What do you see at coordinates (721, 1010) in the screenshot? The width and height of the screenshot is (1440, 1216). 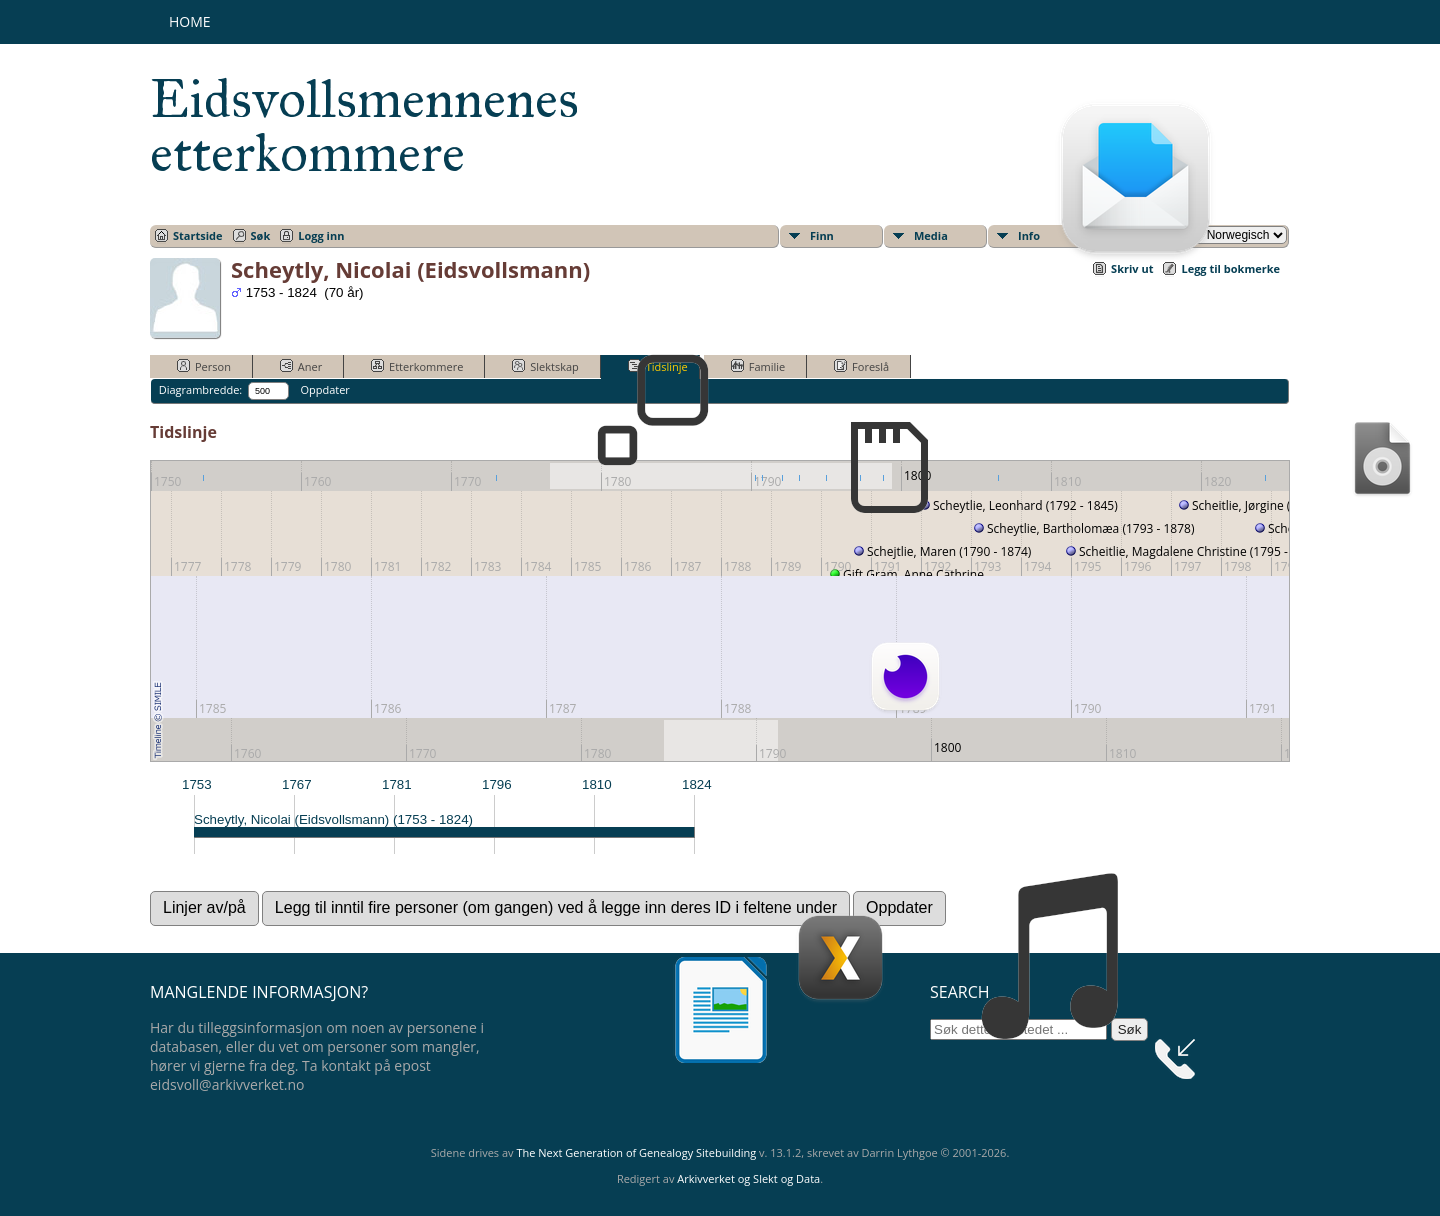 I see `open a libreoffice writer document` at bounding box center [721, 1010].